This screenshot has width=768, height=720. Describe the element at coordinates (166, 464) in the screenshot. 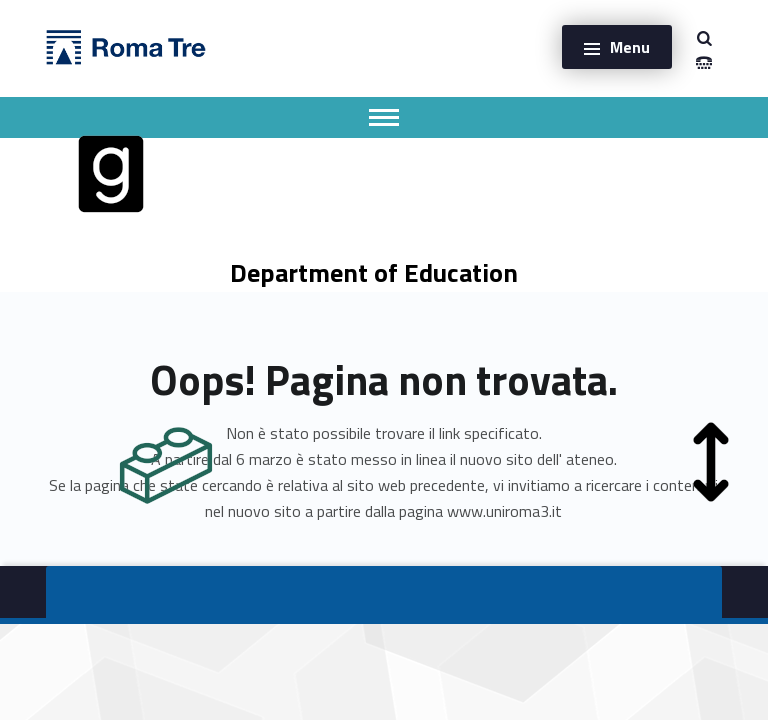

I see `access building blocks or modular components` at that location.